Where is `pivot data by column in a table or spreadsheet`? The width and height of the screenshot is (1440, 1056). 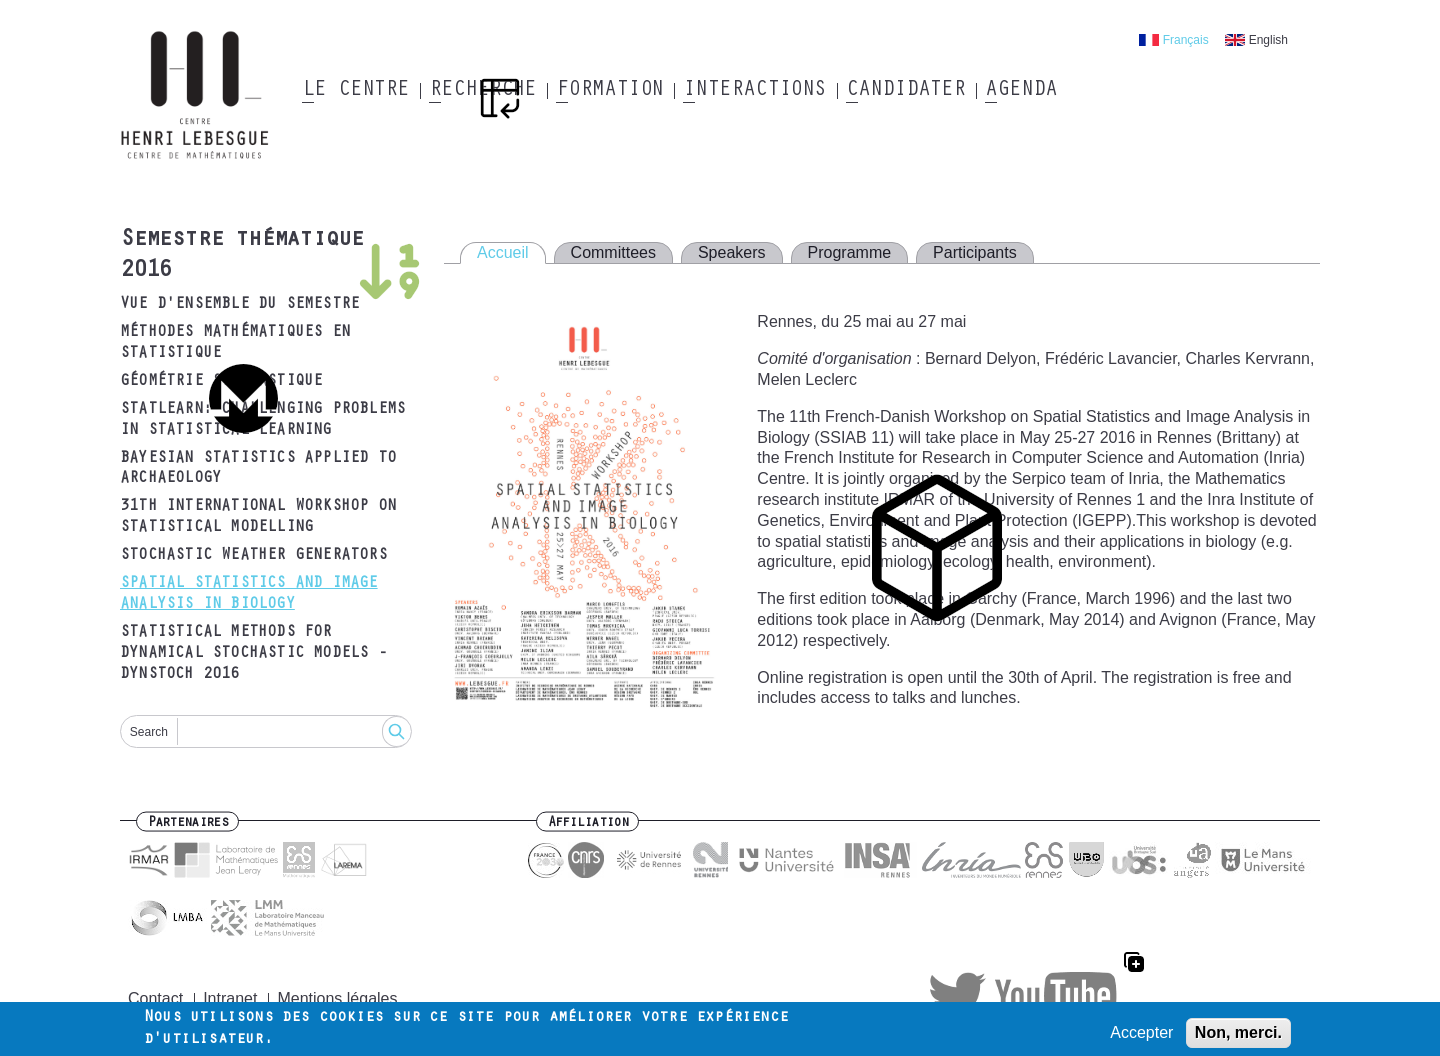
pivot data by column in a table or spreadsheet is located at coordinates (500, 98).